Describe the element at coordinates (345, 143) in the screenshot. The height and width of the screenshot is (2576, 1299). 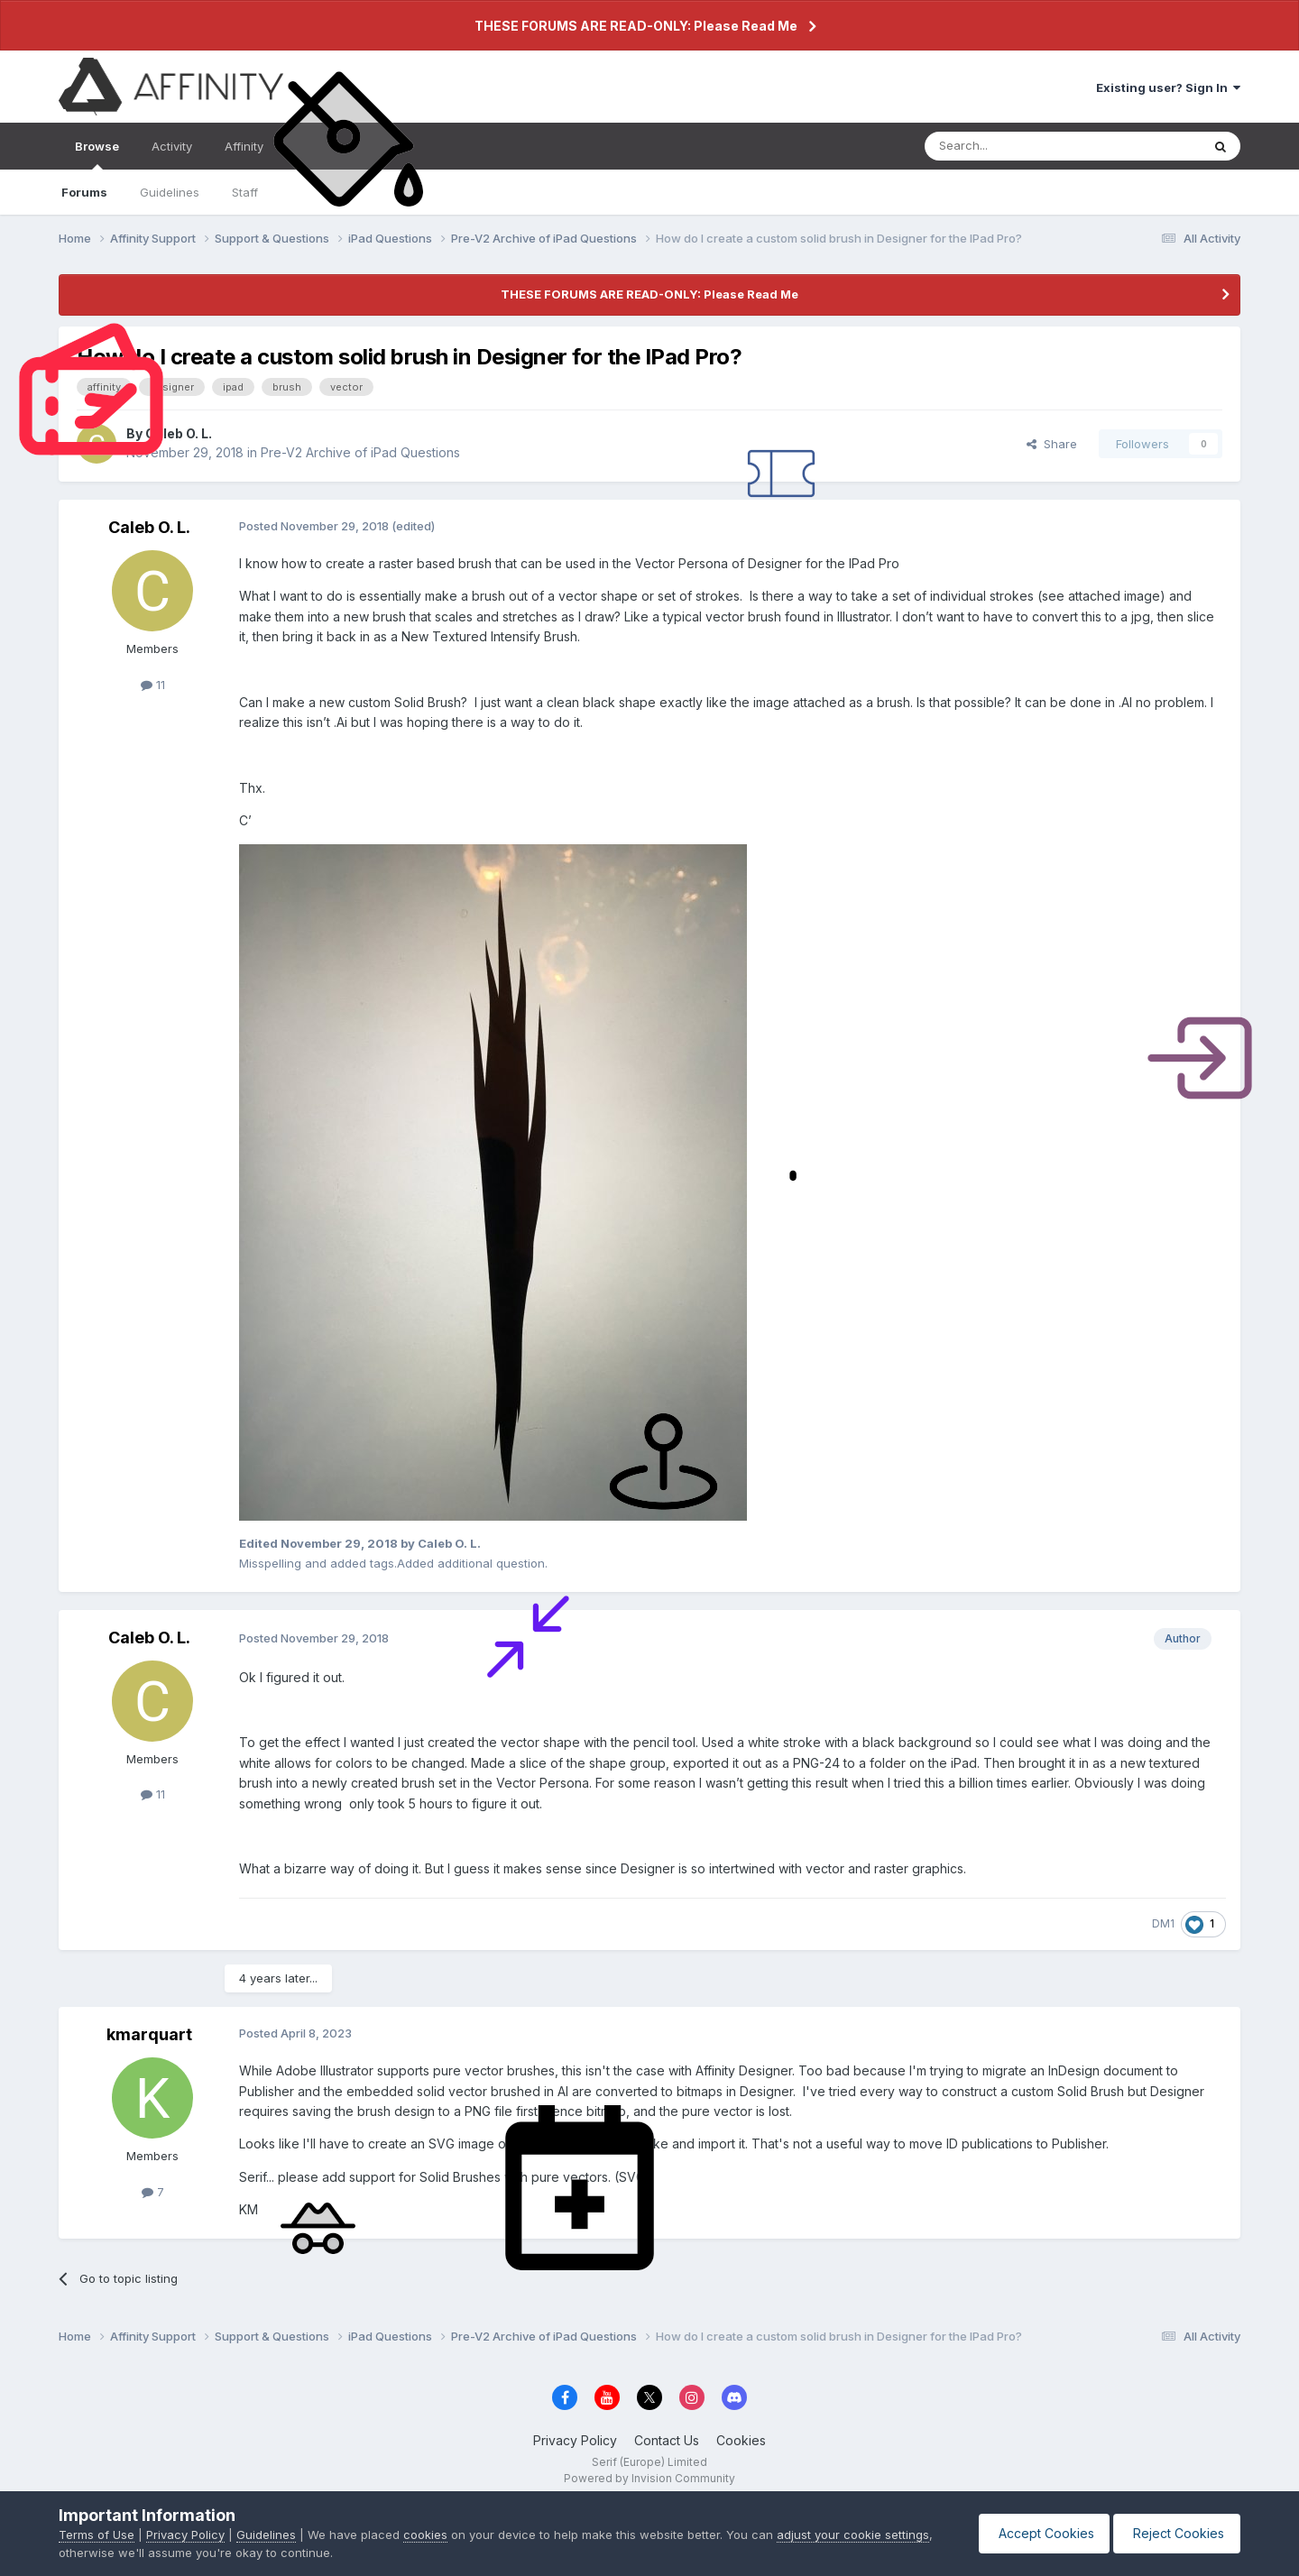
I see `fill an area with color` at that location.